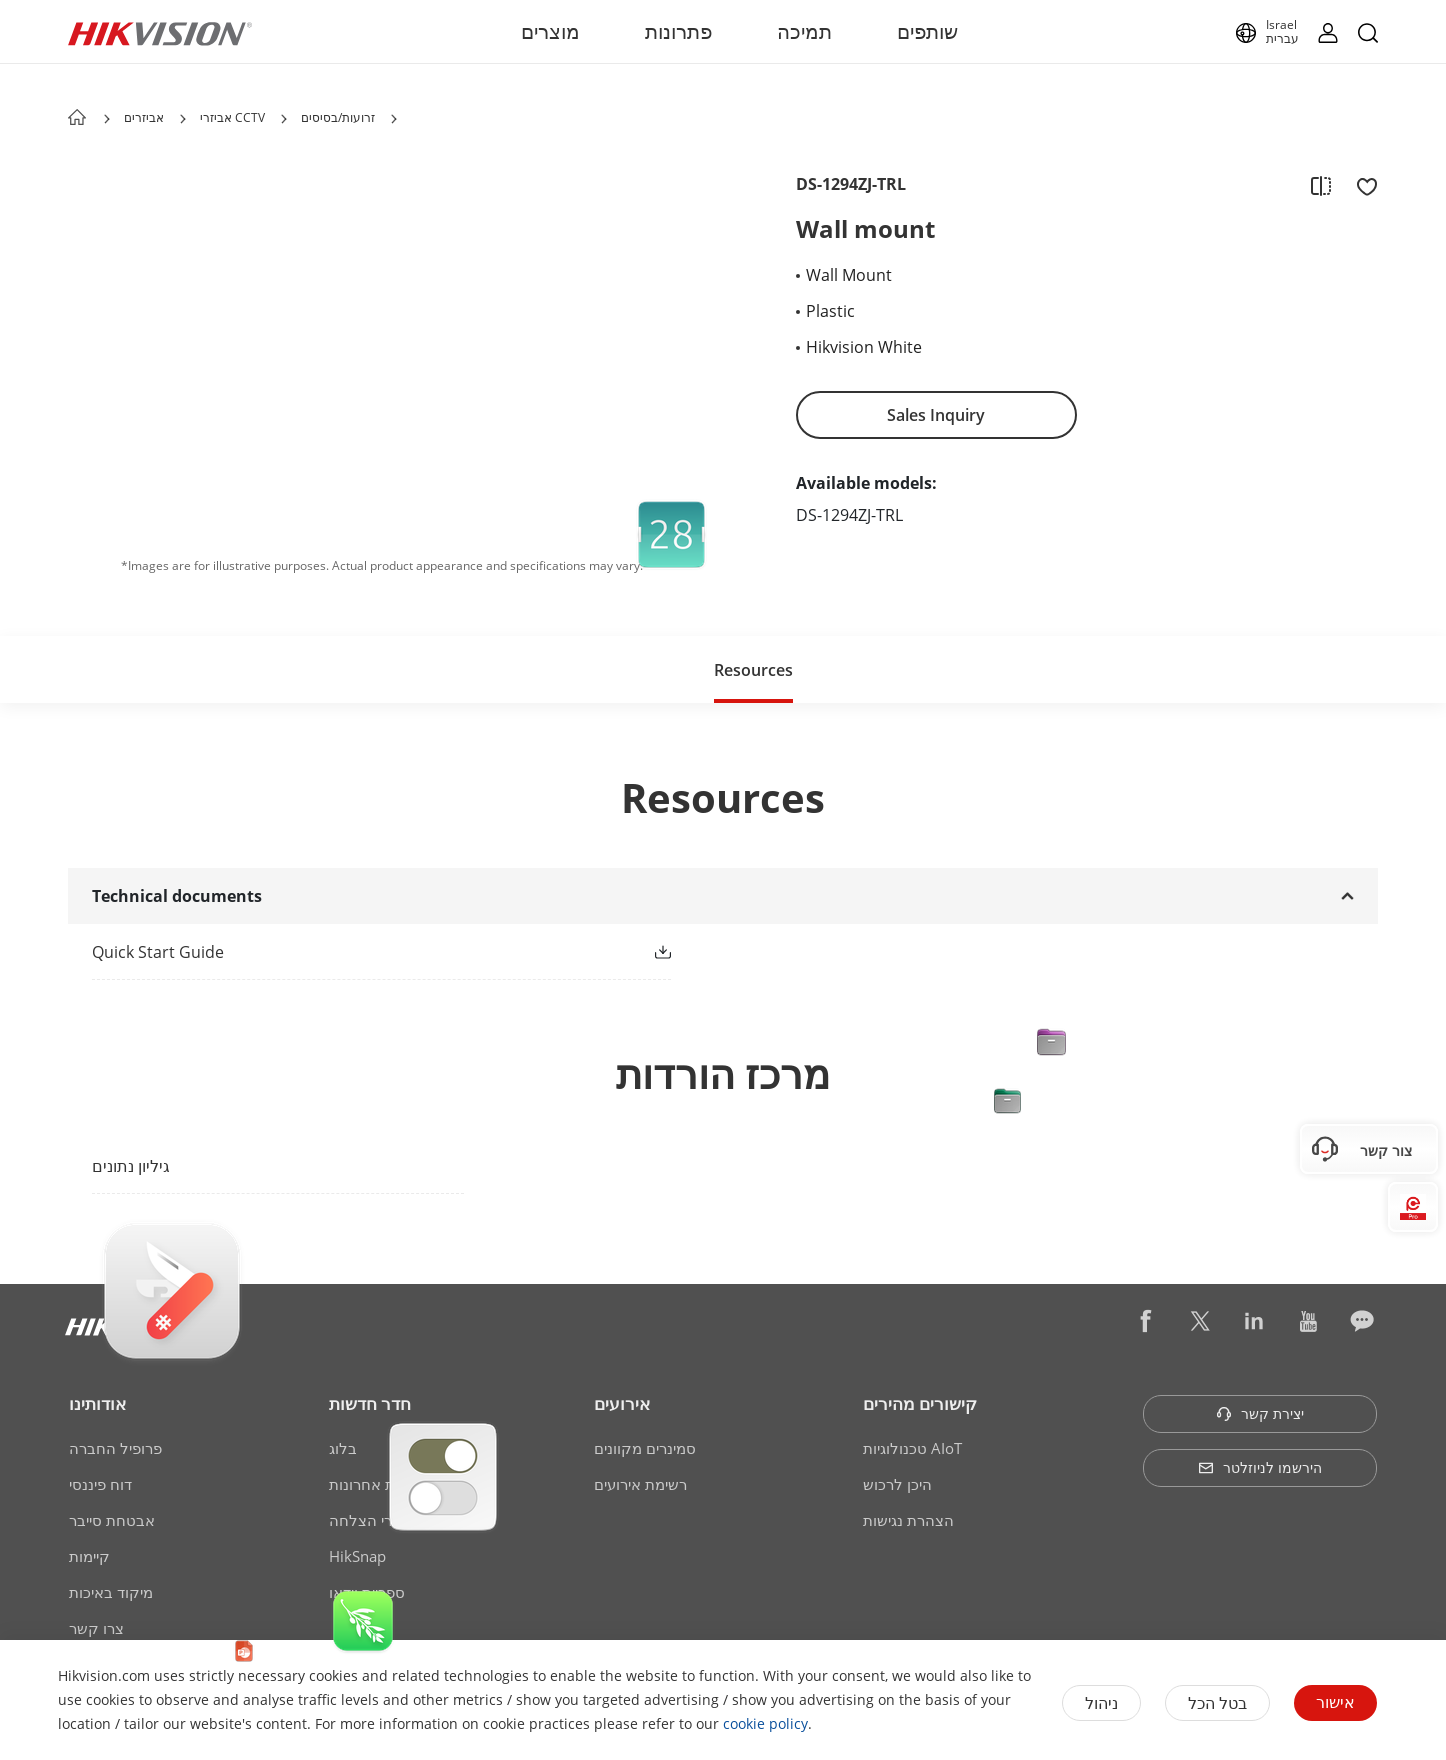 The width and height of the screenshot is (1446, 1760). Describe the element at coordinates (1051, 1041) in the screenshot. I see `open the file manager` at that location.